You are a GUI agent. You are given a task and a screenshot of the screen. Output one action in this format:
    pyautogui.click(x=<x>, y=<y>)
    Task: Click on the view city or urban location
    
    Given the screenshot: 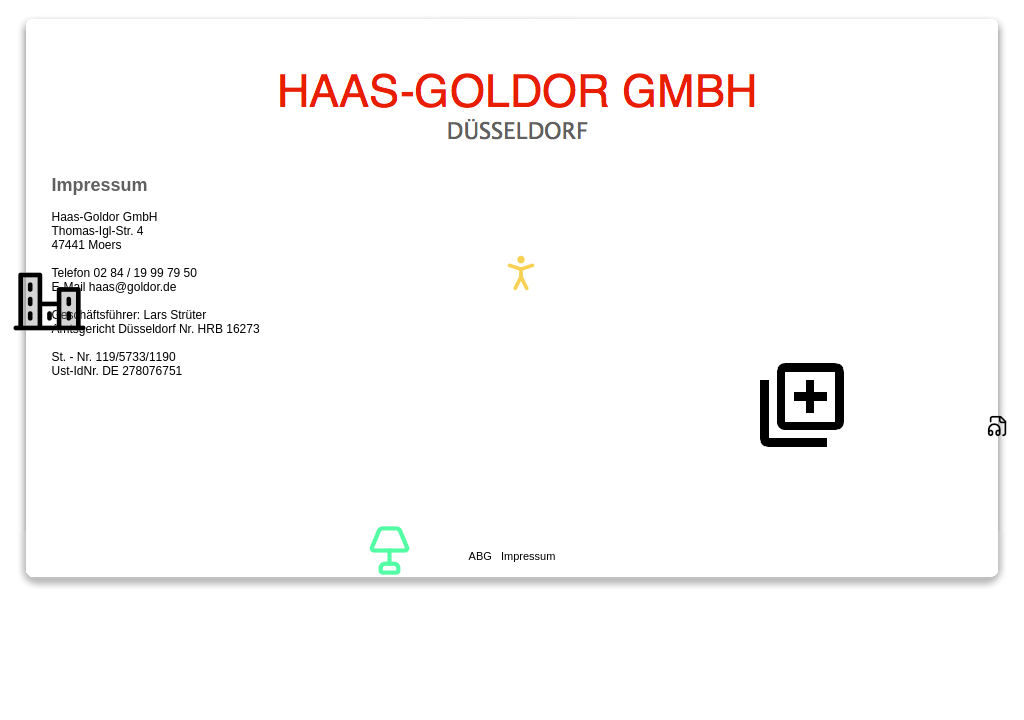 What is the action you would take?
    pyautogui.click(x=49, y=301)
    